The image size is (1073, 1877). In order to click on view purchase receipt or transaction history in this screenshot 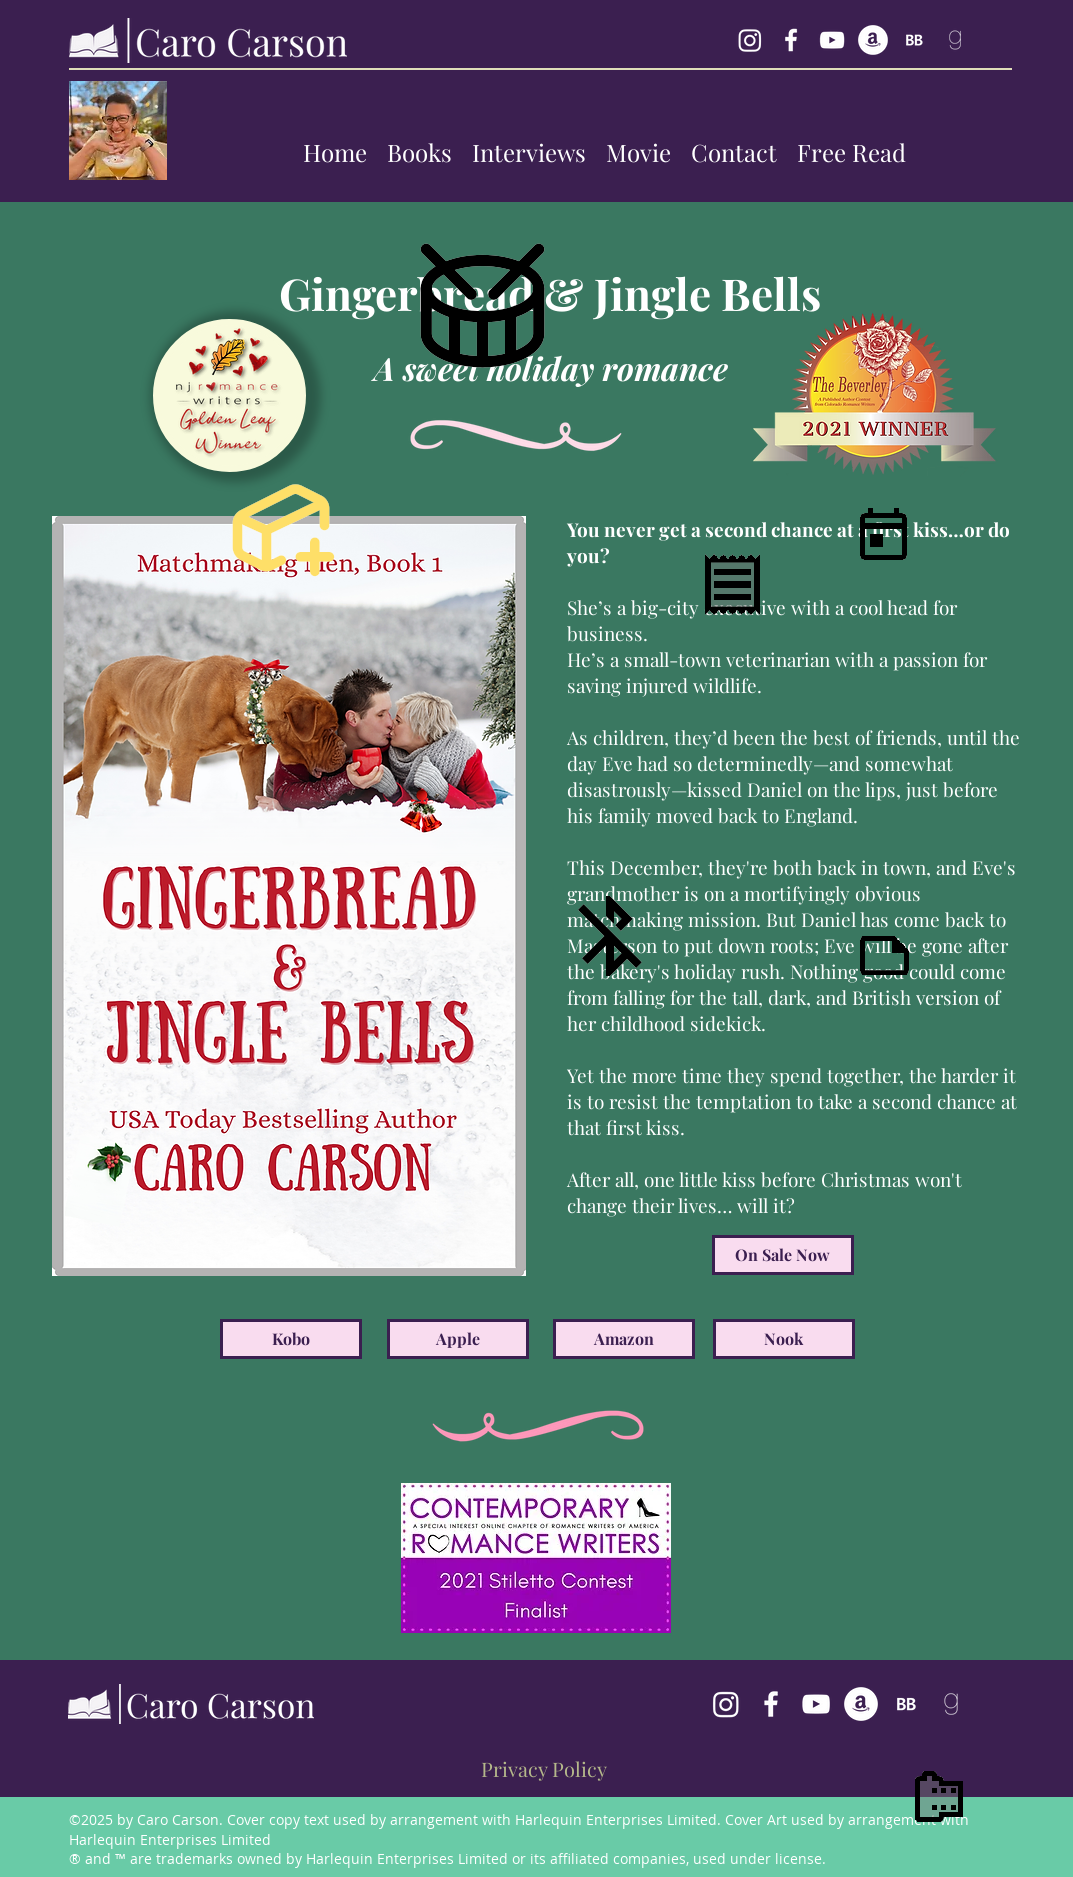, I will do `click(732, 584)`.